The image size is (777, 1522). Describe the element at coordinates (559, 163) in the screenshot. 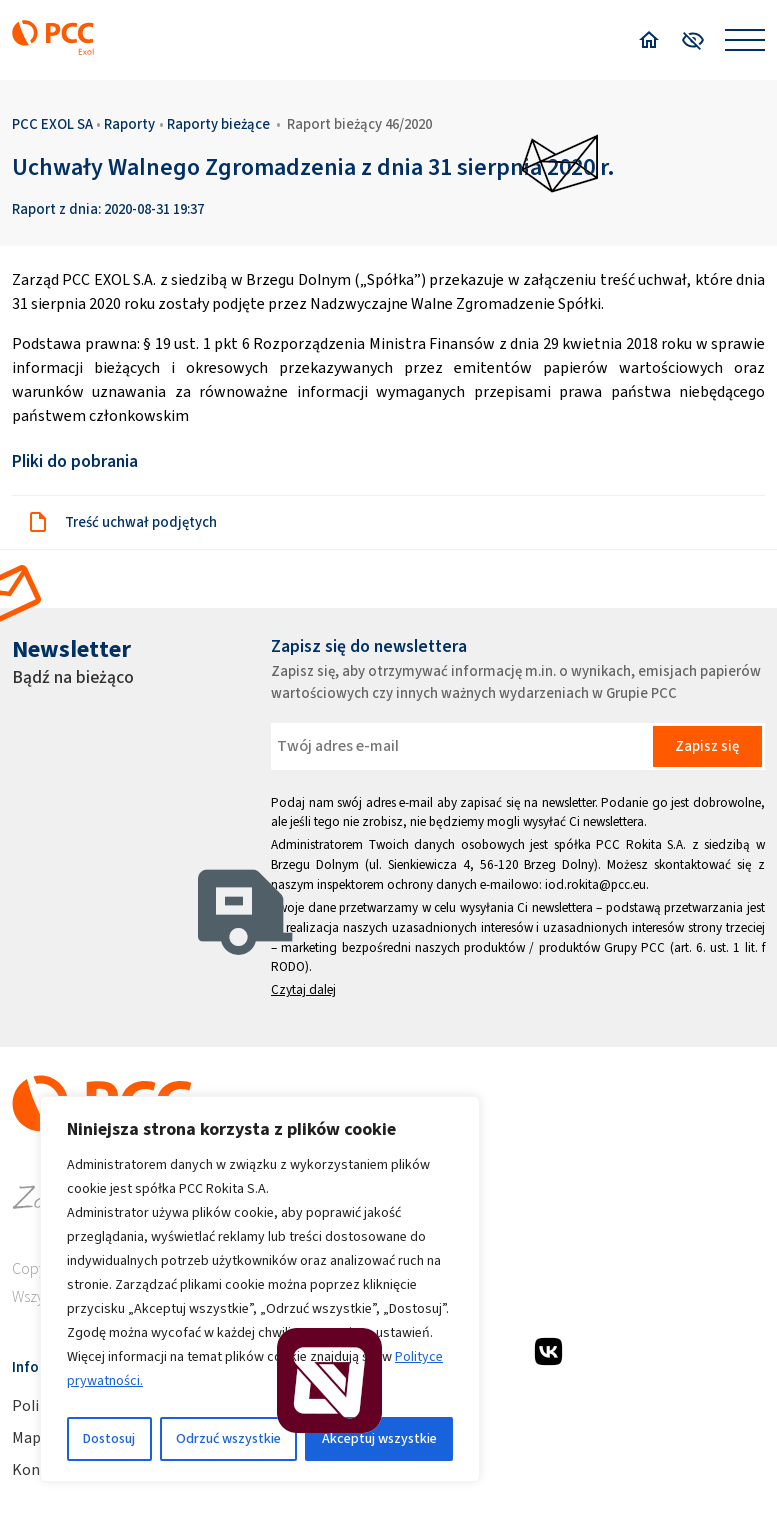

I see `checkio coding platform logo` at that location.